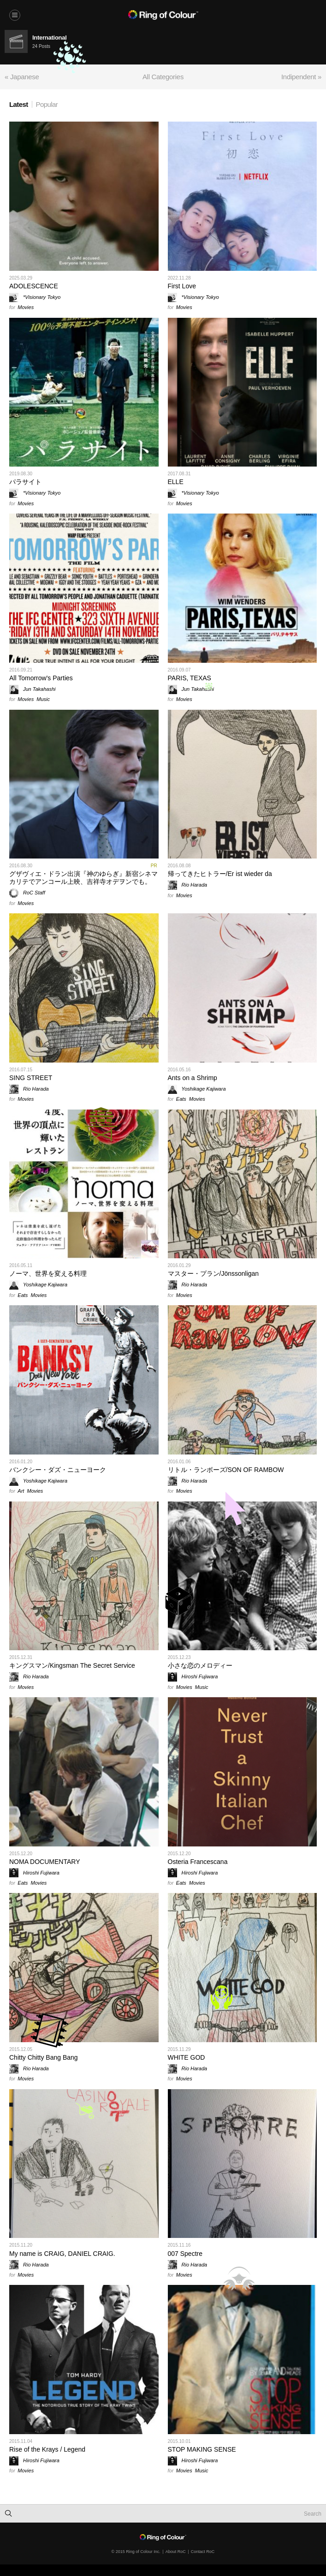 The image size is (326, 2576). I want to click on access gardening or landscaping tools, so click(84, 2111).